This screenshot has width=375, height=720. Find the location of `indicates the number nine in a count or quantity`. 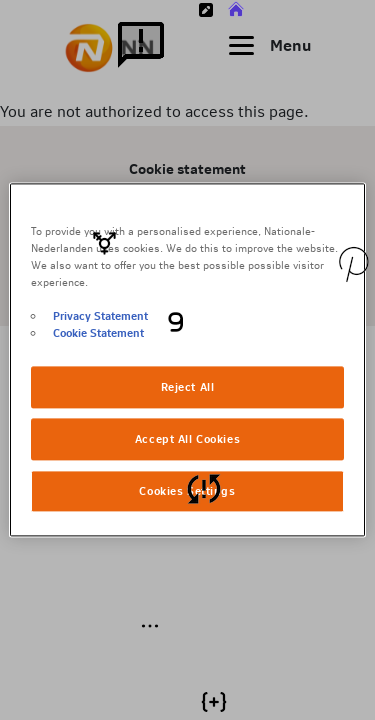

indicates the number nine in a count or quantity is located at coordinates (176, 322).